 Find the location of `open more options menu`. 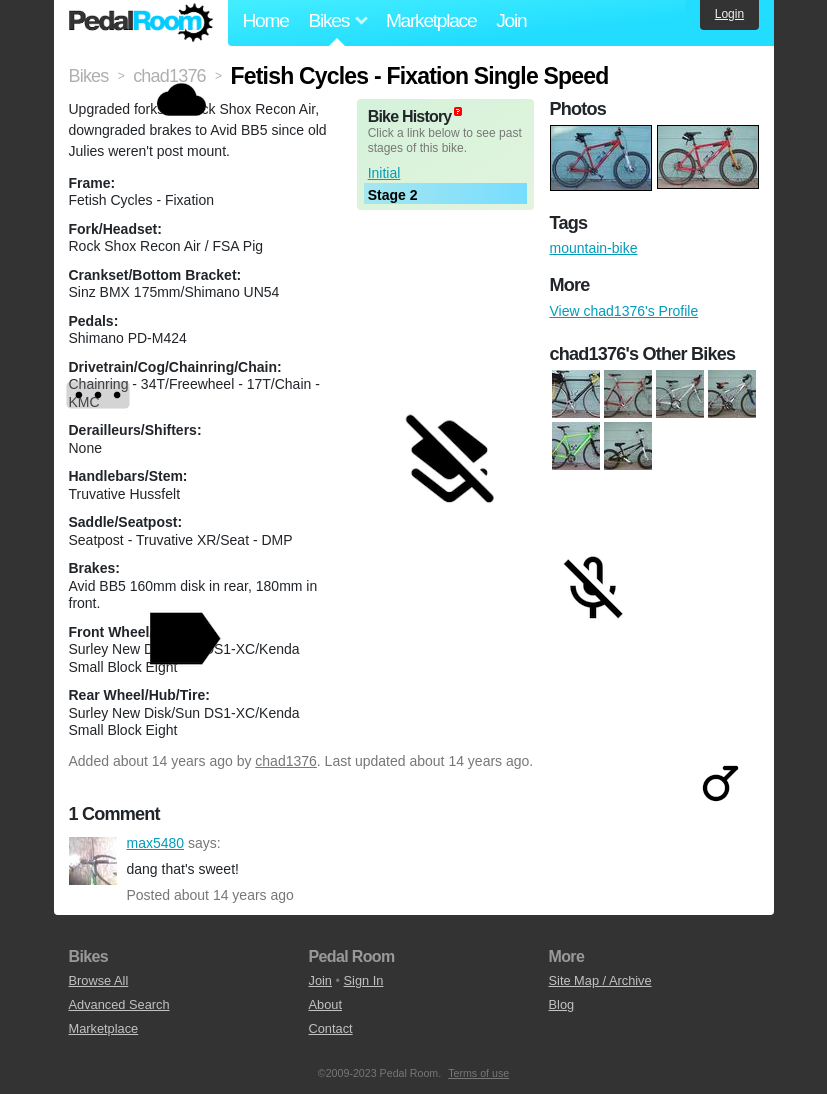

open more options menu is located at coordinates (98, 395).